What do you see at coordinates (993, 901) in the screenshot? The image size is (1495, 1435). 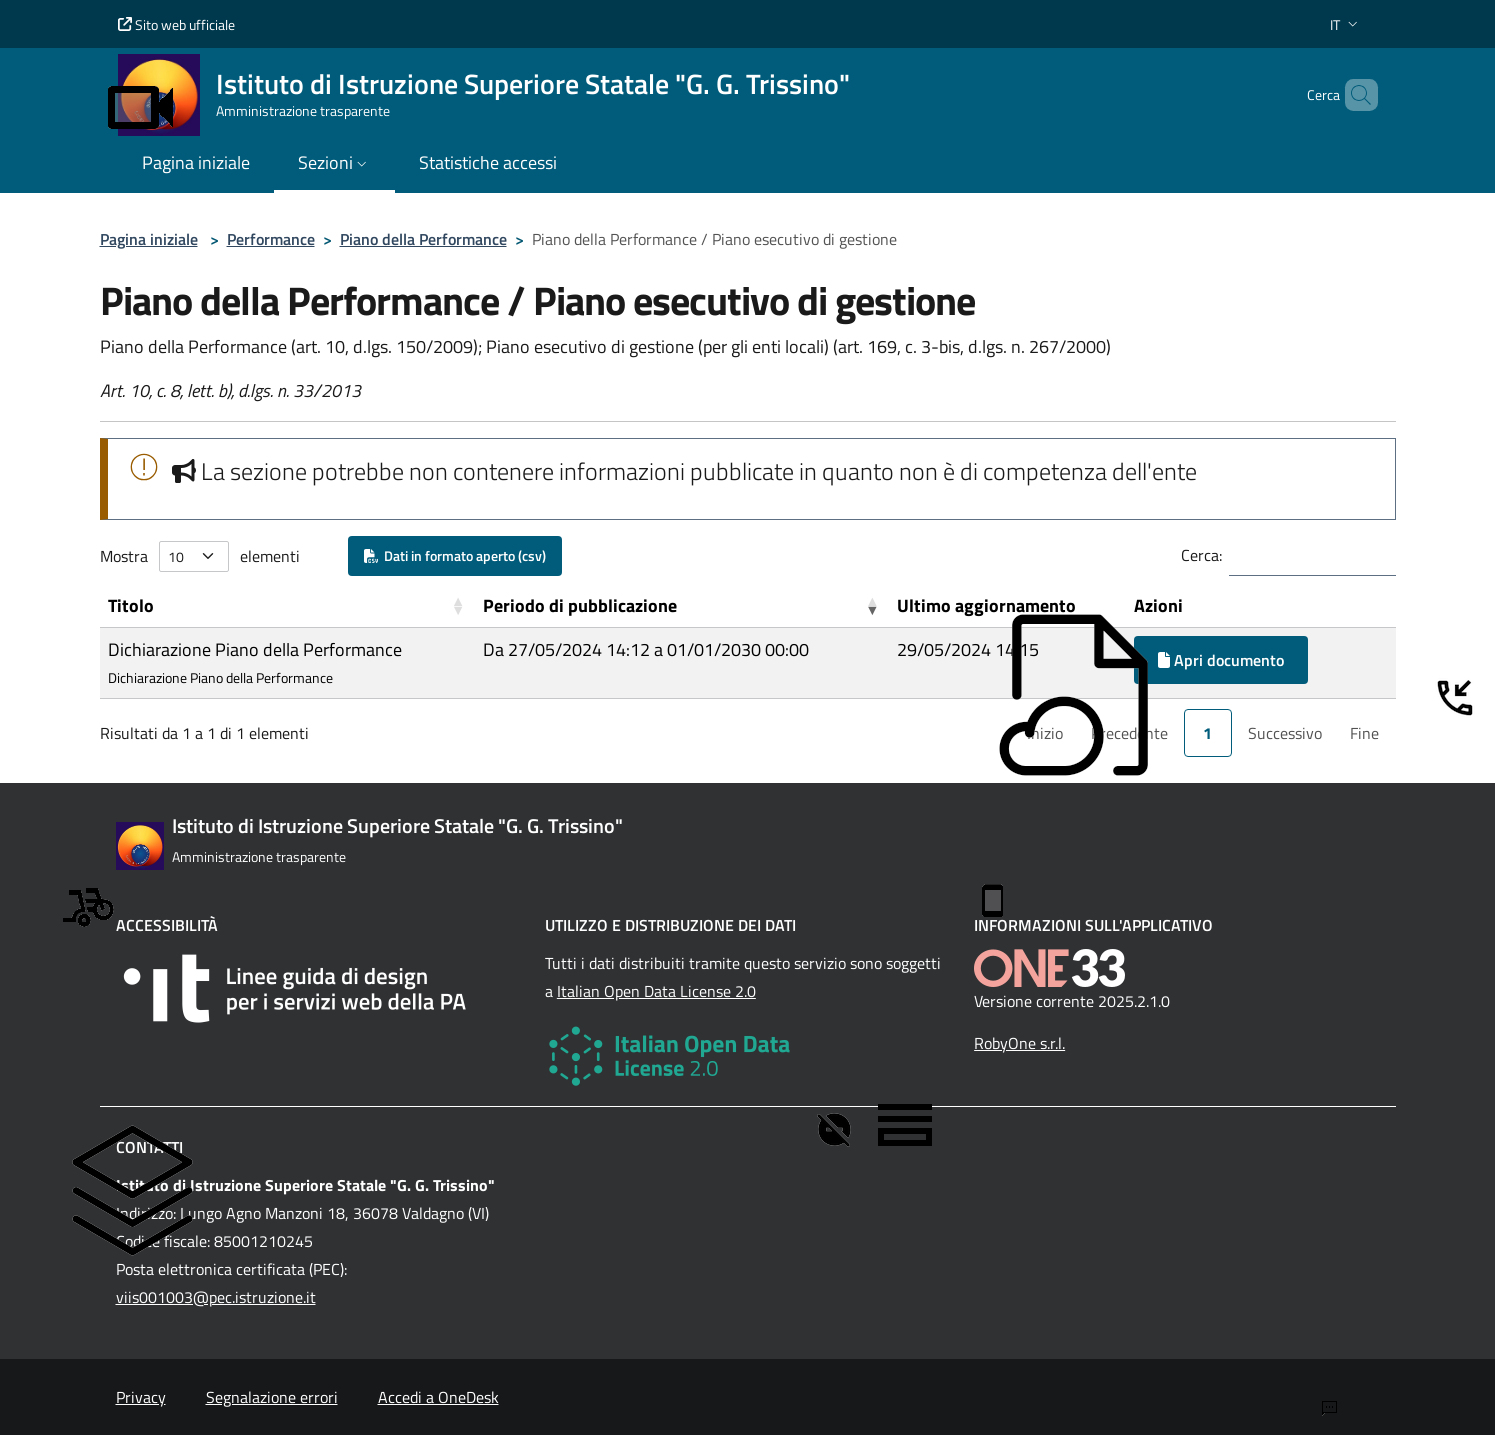 I see `indicates mobile device or smartphone view` at bounding box center [993, 901].